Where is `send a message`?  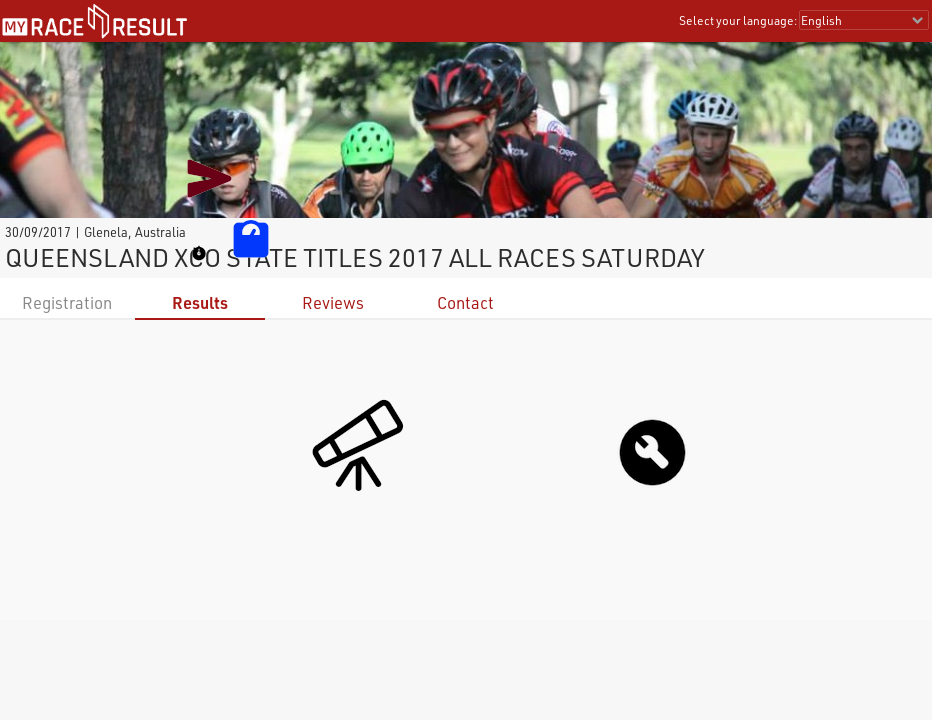 send a message is located at coordinates (209, 178).